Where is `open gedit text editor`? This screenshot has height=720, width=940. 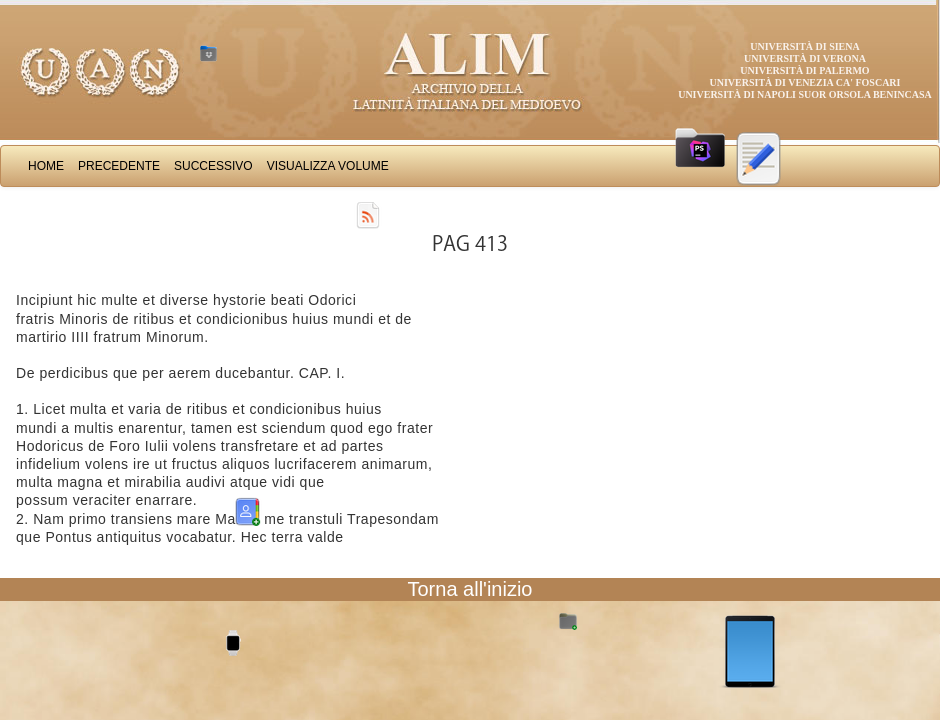 open gedit text editor is located at coordinates (758, 158).